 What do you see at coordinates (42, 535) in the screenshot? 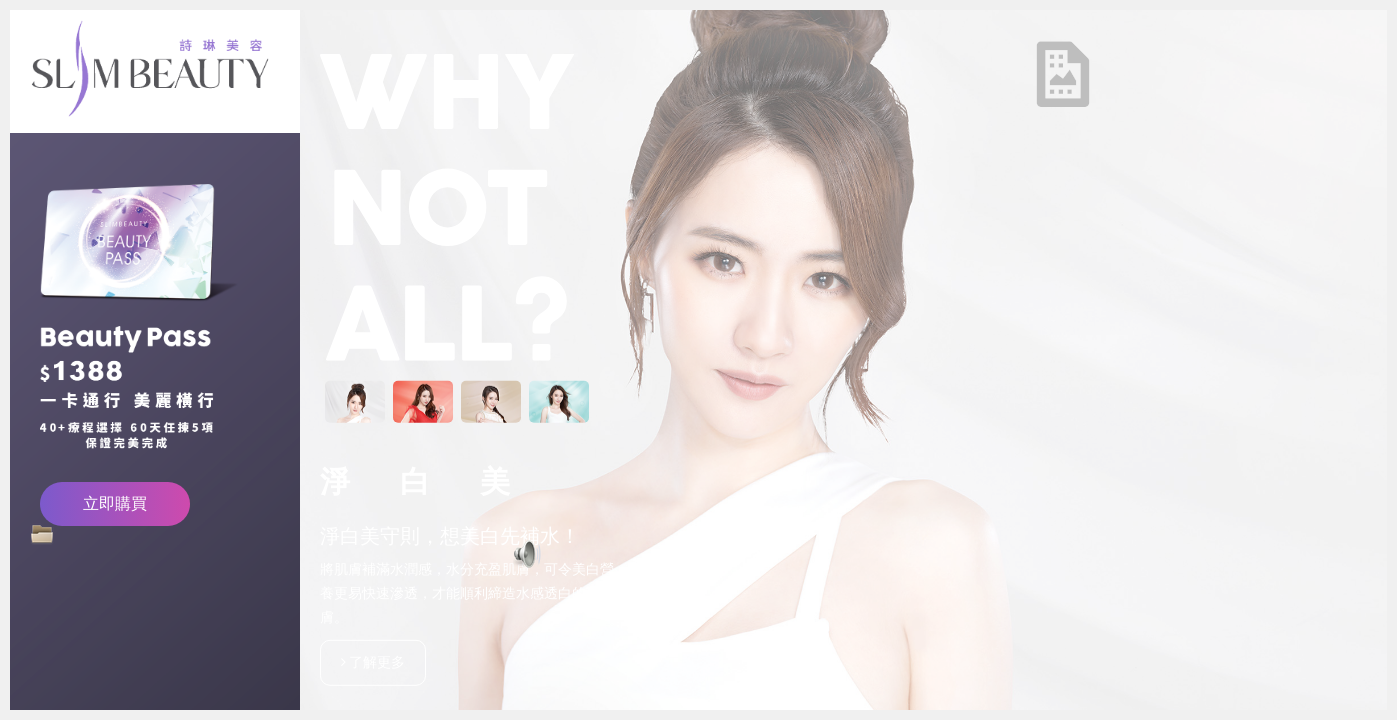
I see `view contents of an open folder` at bounding box center [42, 535].